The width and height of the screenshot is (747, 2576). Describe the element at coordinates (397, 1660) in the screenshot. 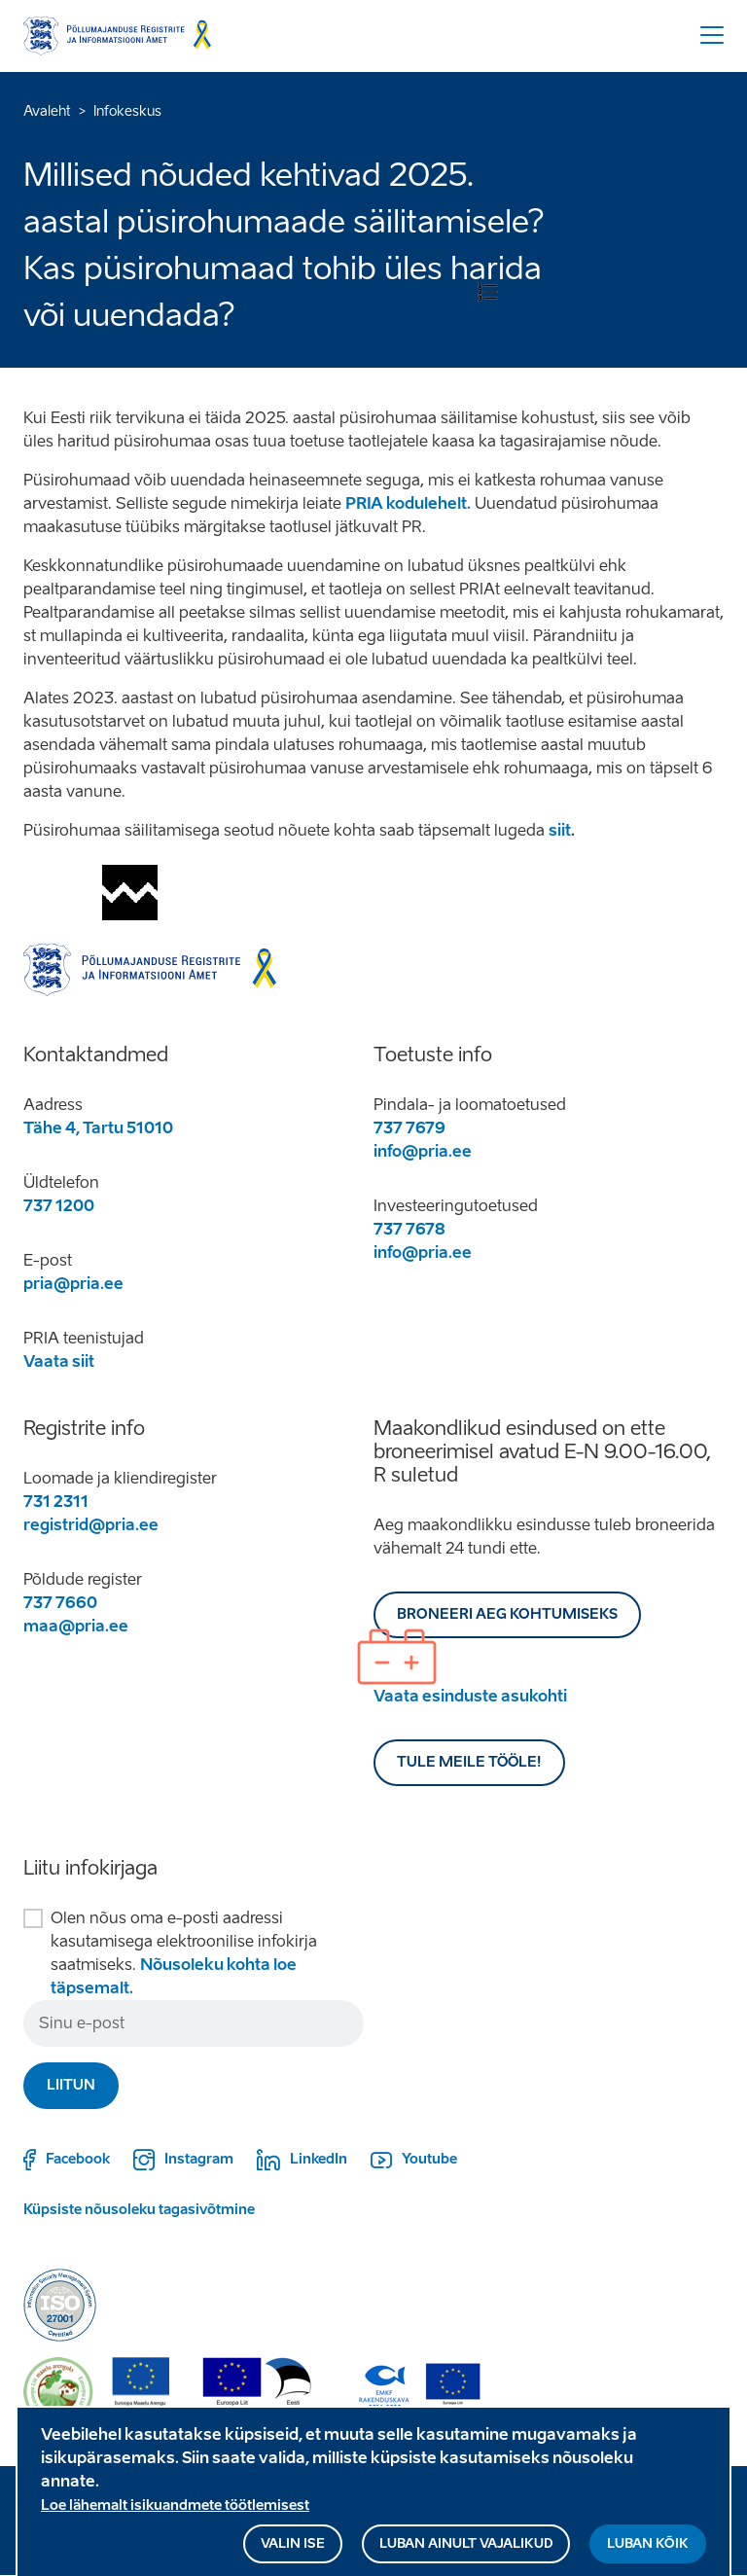

I see `view car battery status` at that location.